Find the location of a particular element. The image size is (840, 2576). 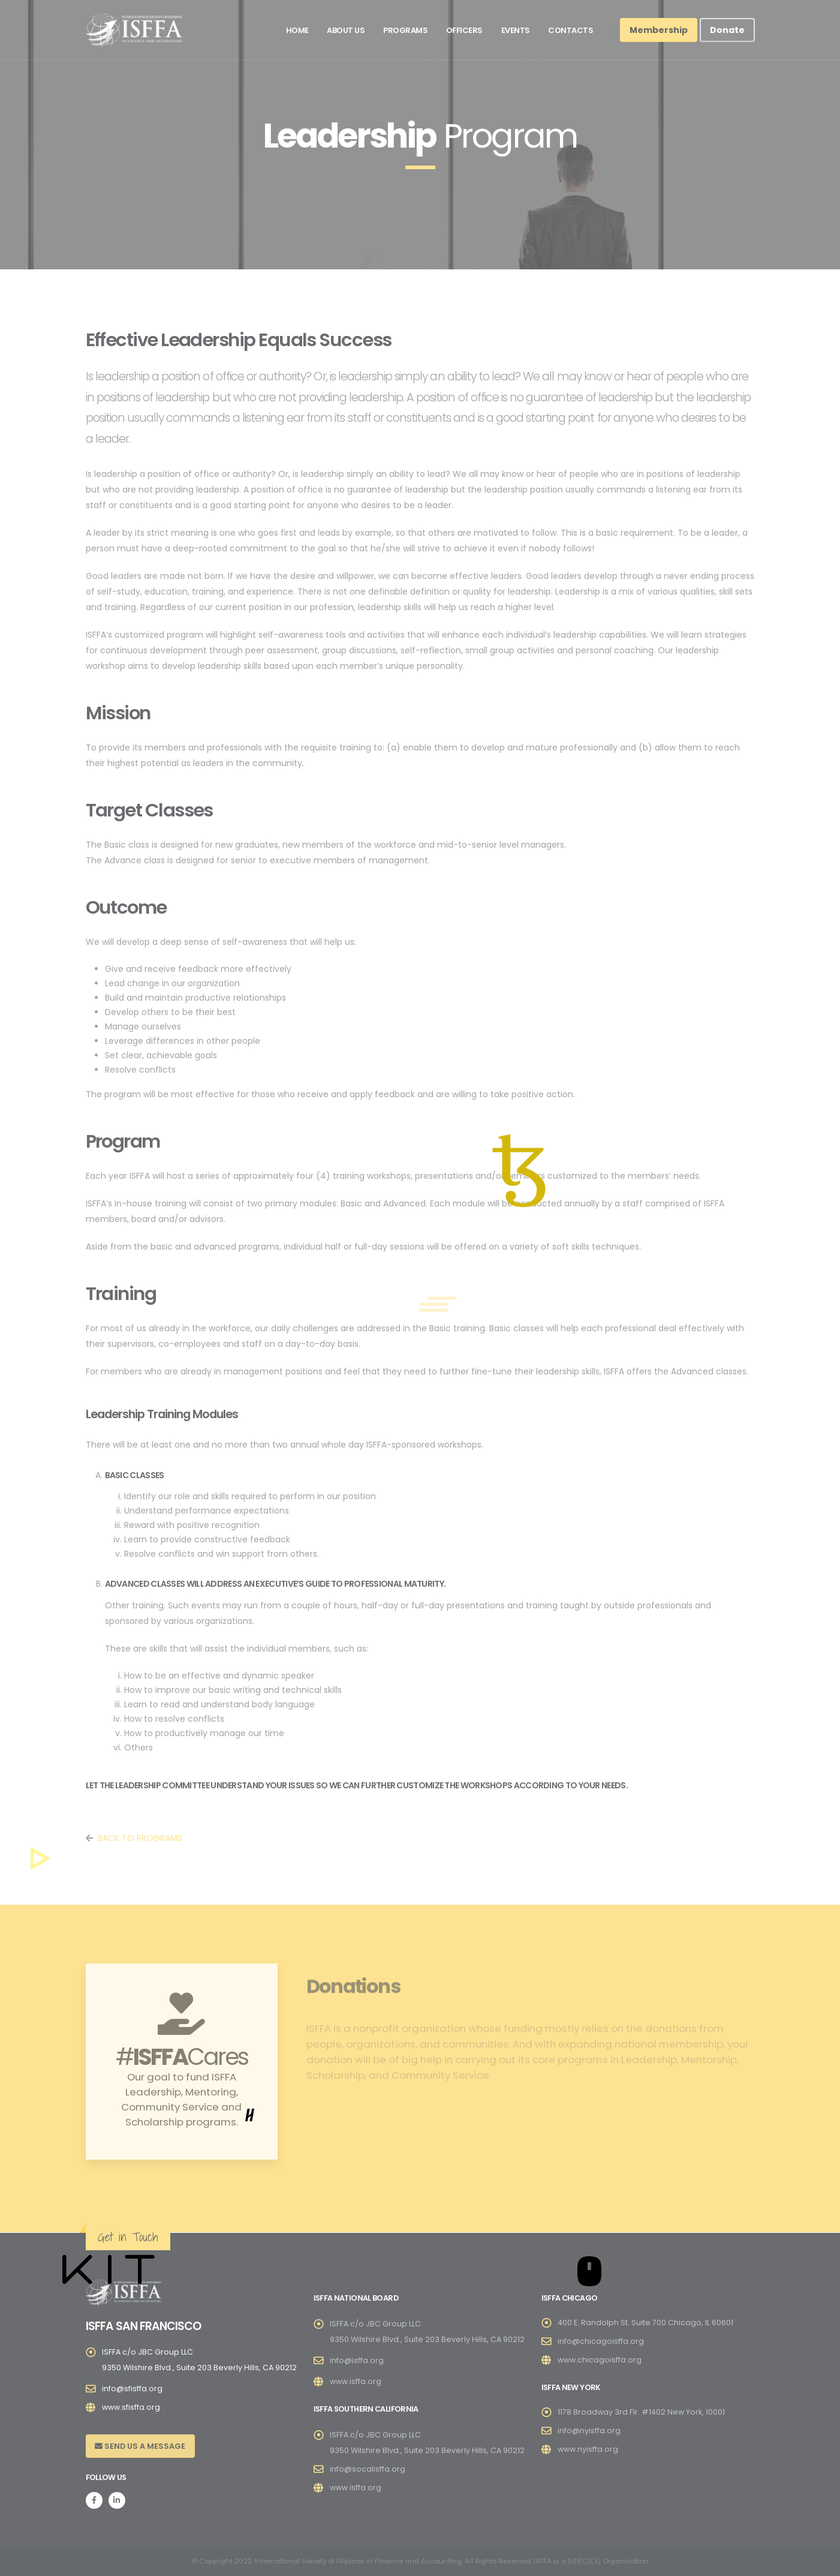

handshake app or platform logo is located at coordinates (249, 2115).